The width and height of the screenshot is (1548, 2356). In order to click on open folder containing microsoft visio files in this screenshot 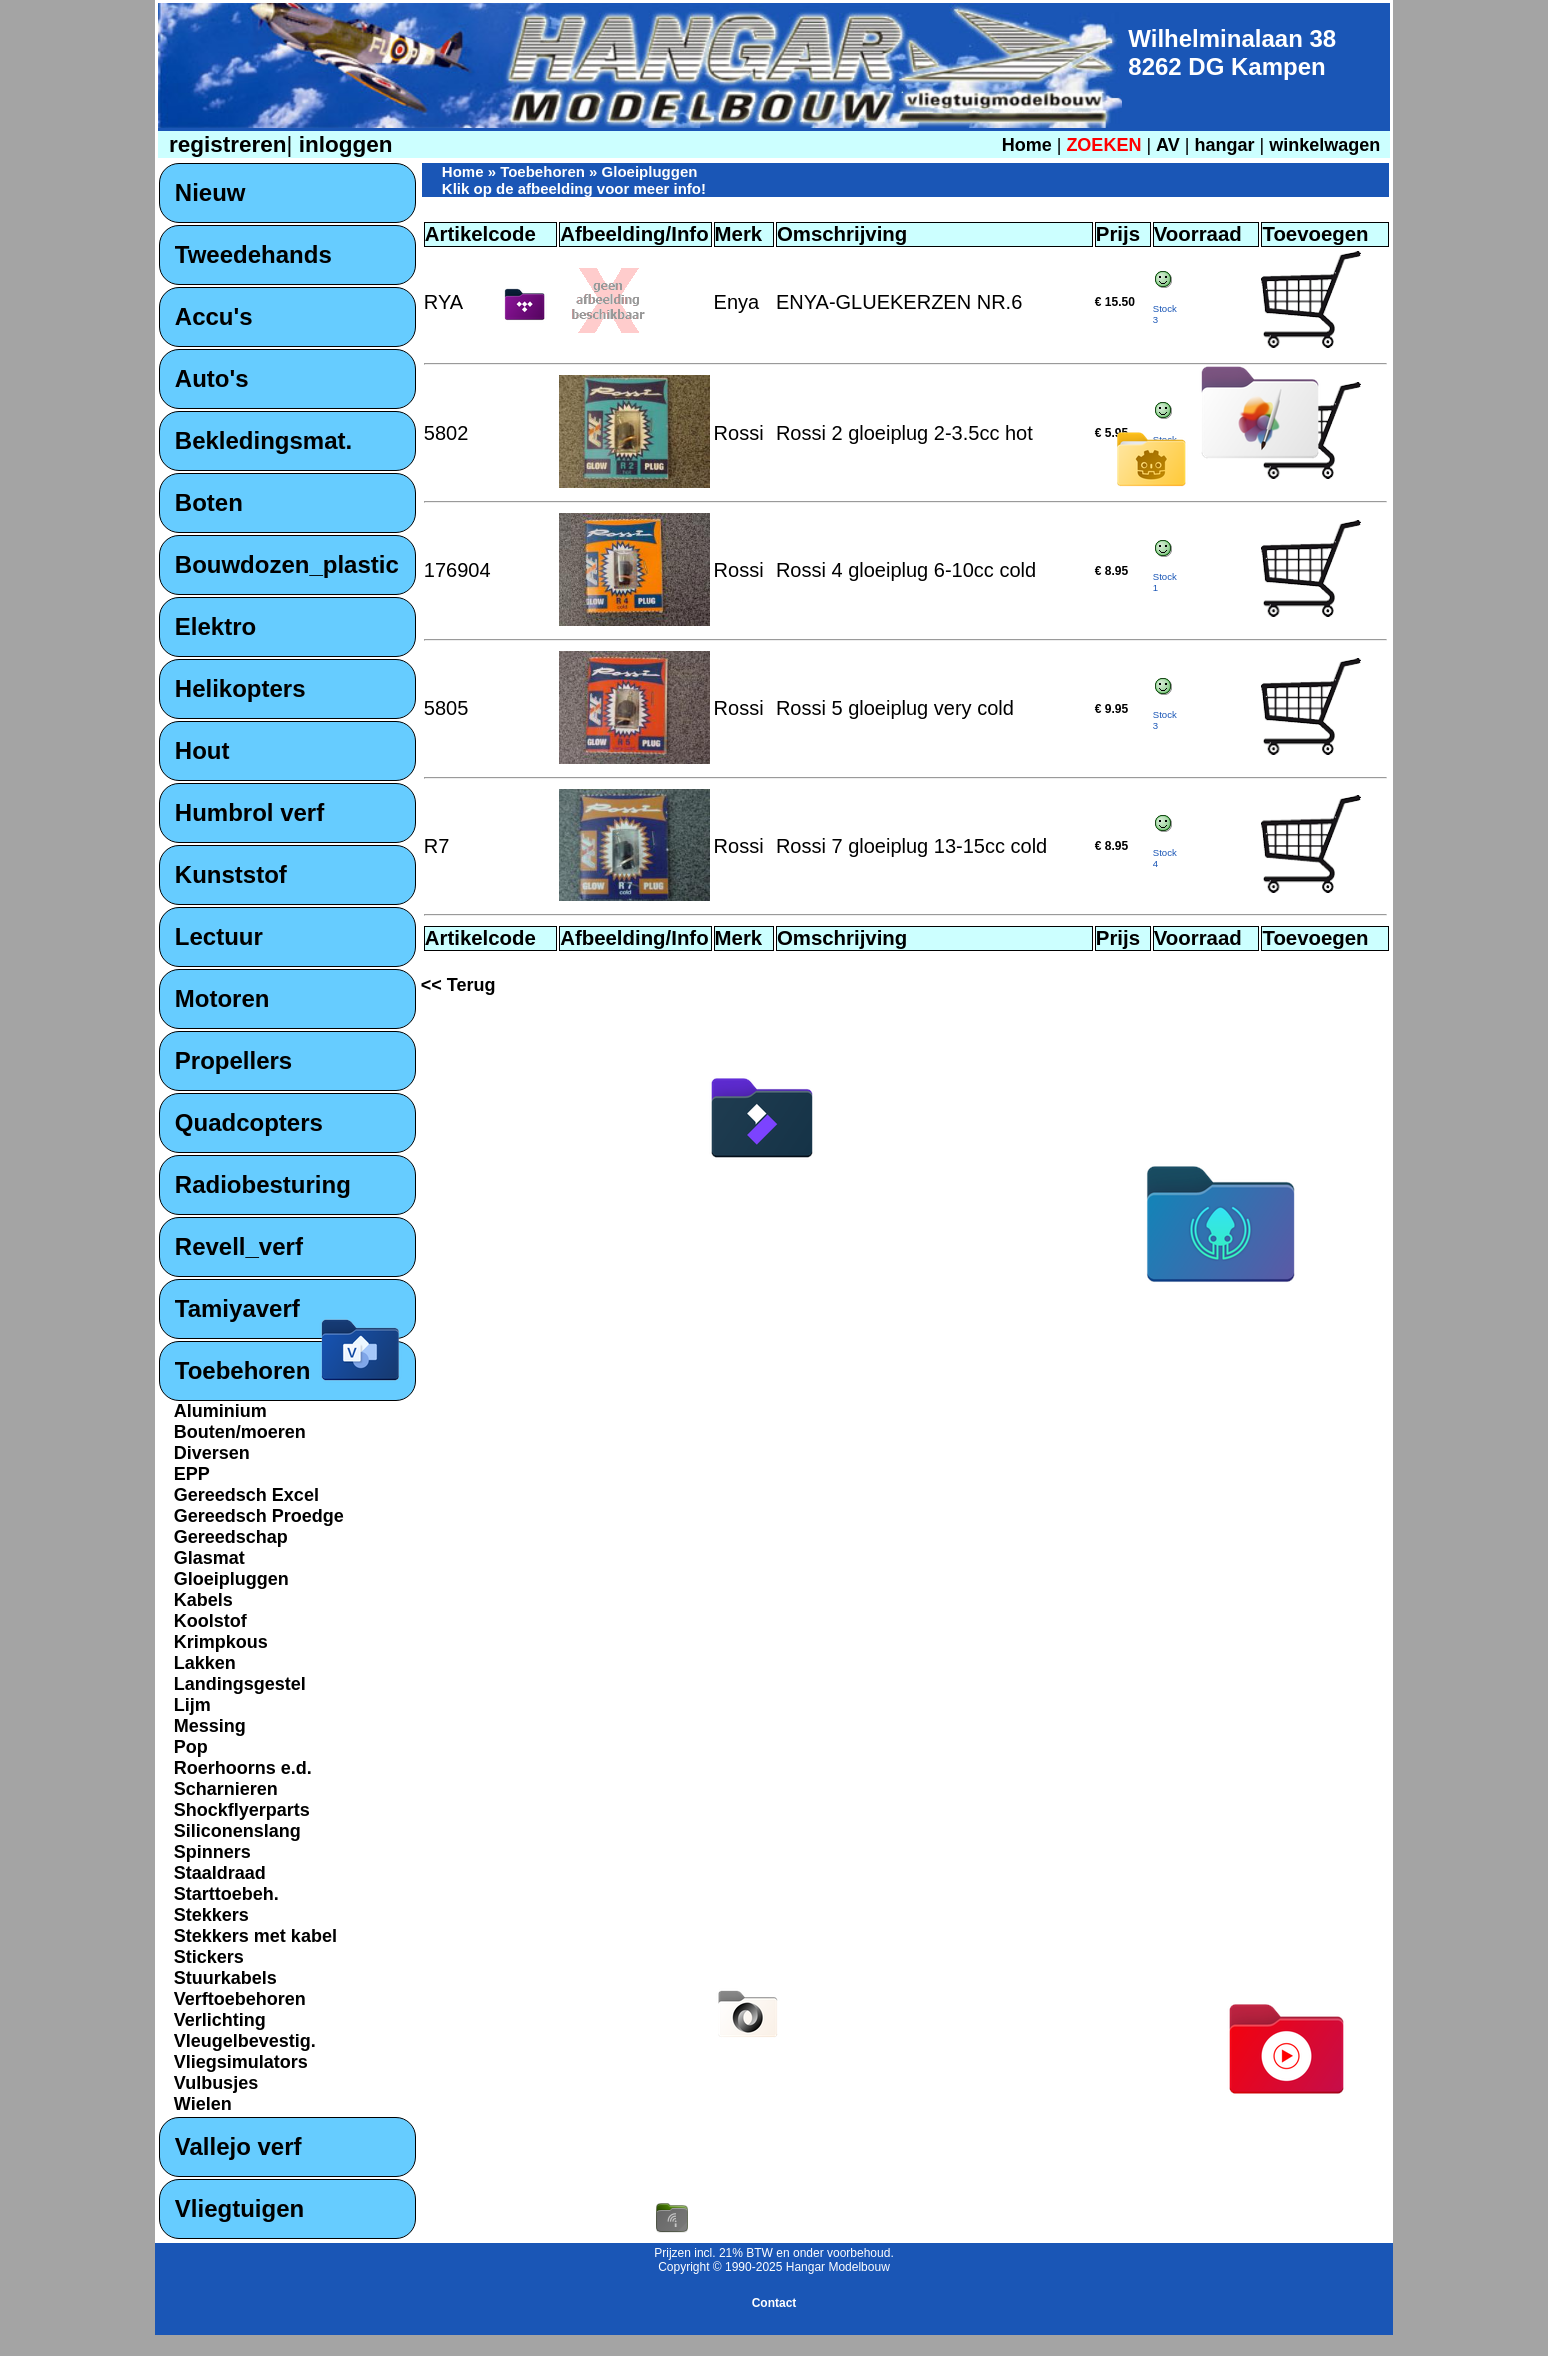, I will do `click(360, 1352)`.